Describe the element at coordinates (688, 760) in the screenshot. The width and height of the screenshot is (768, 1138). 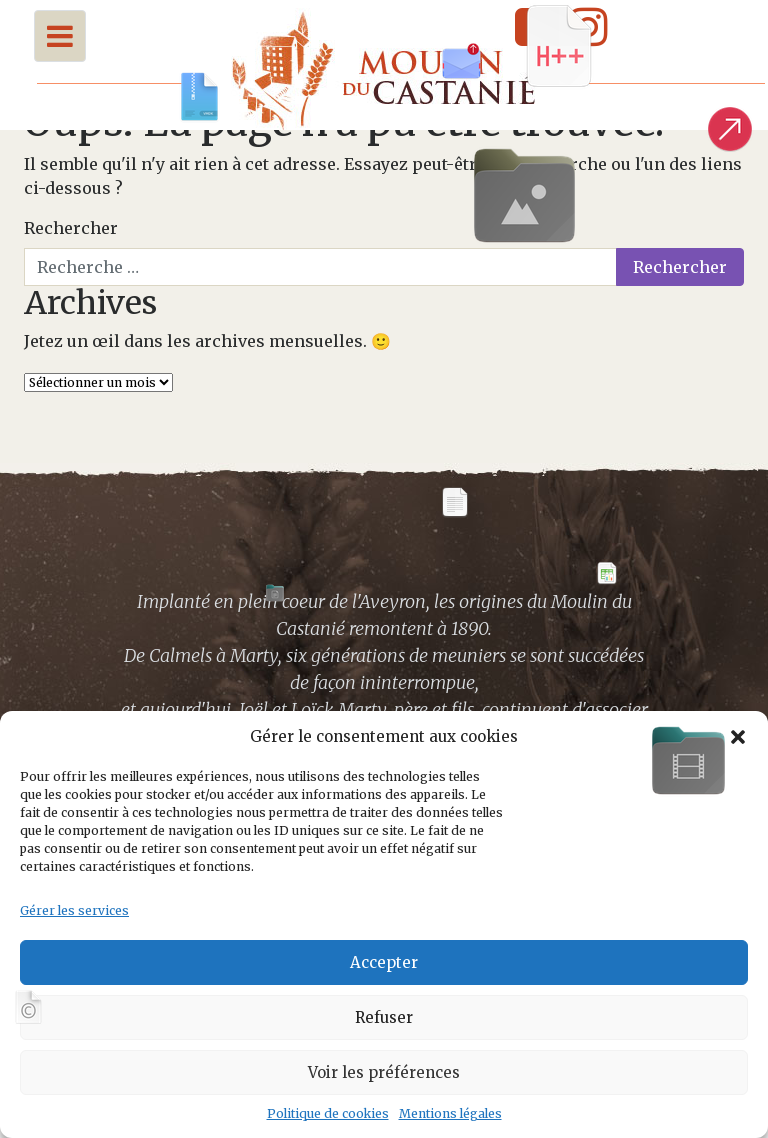
I see `open your videos folder` at that location.